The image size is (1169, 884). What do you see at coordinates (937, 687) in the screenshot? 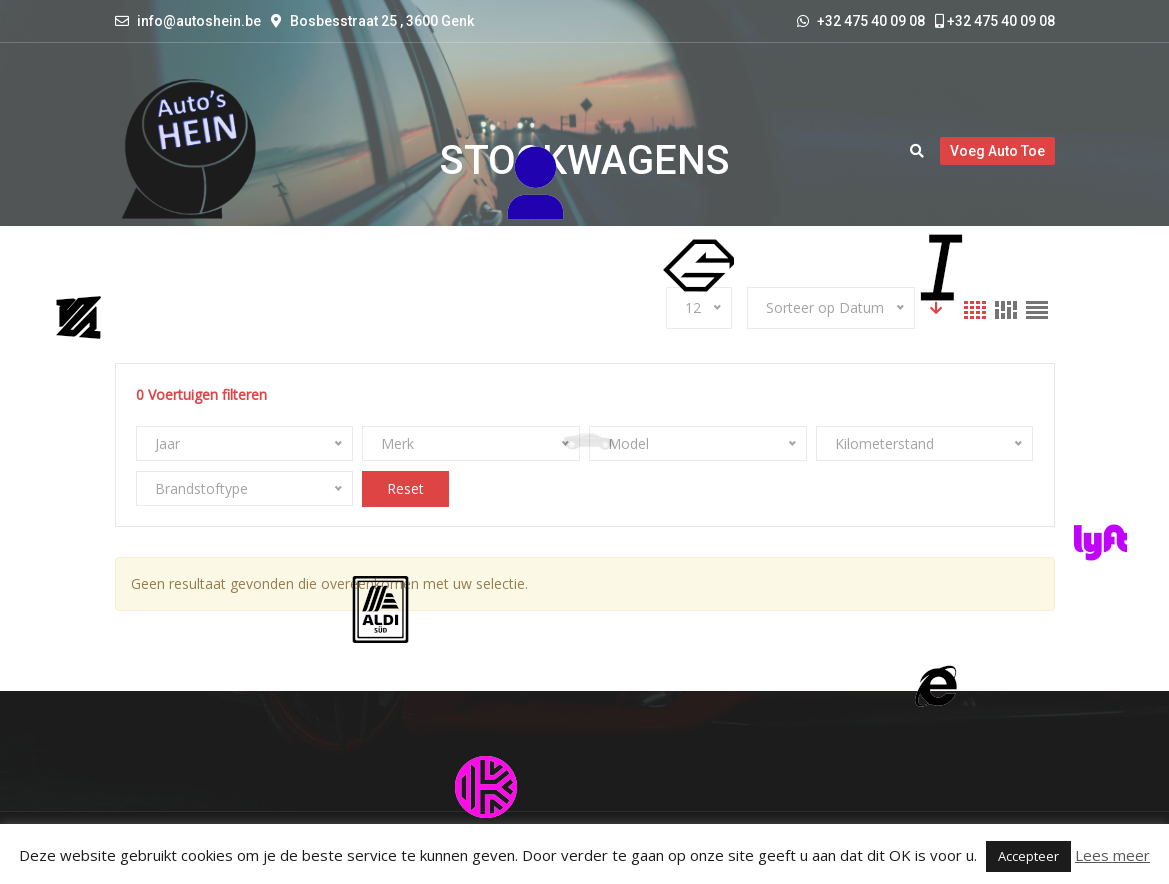
I see `open Internet Explorer browser` at bounding box center [937, 687].